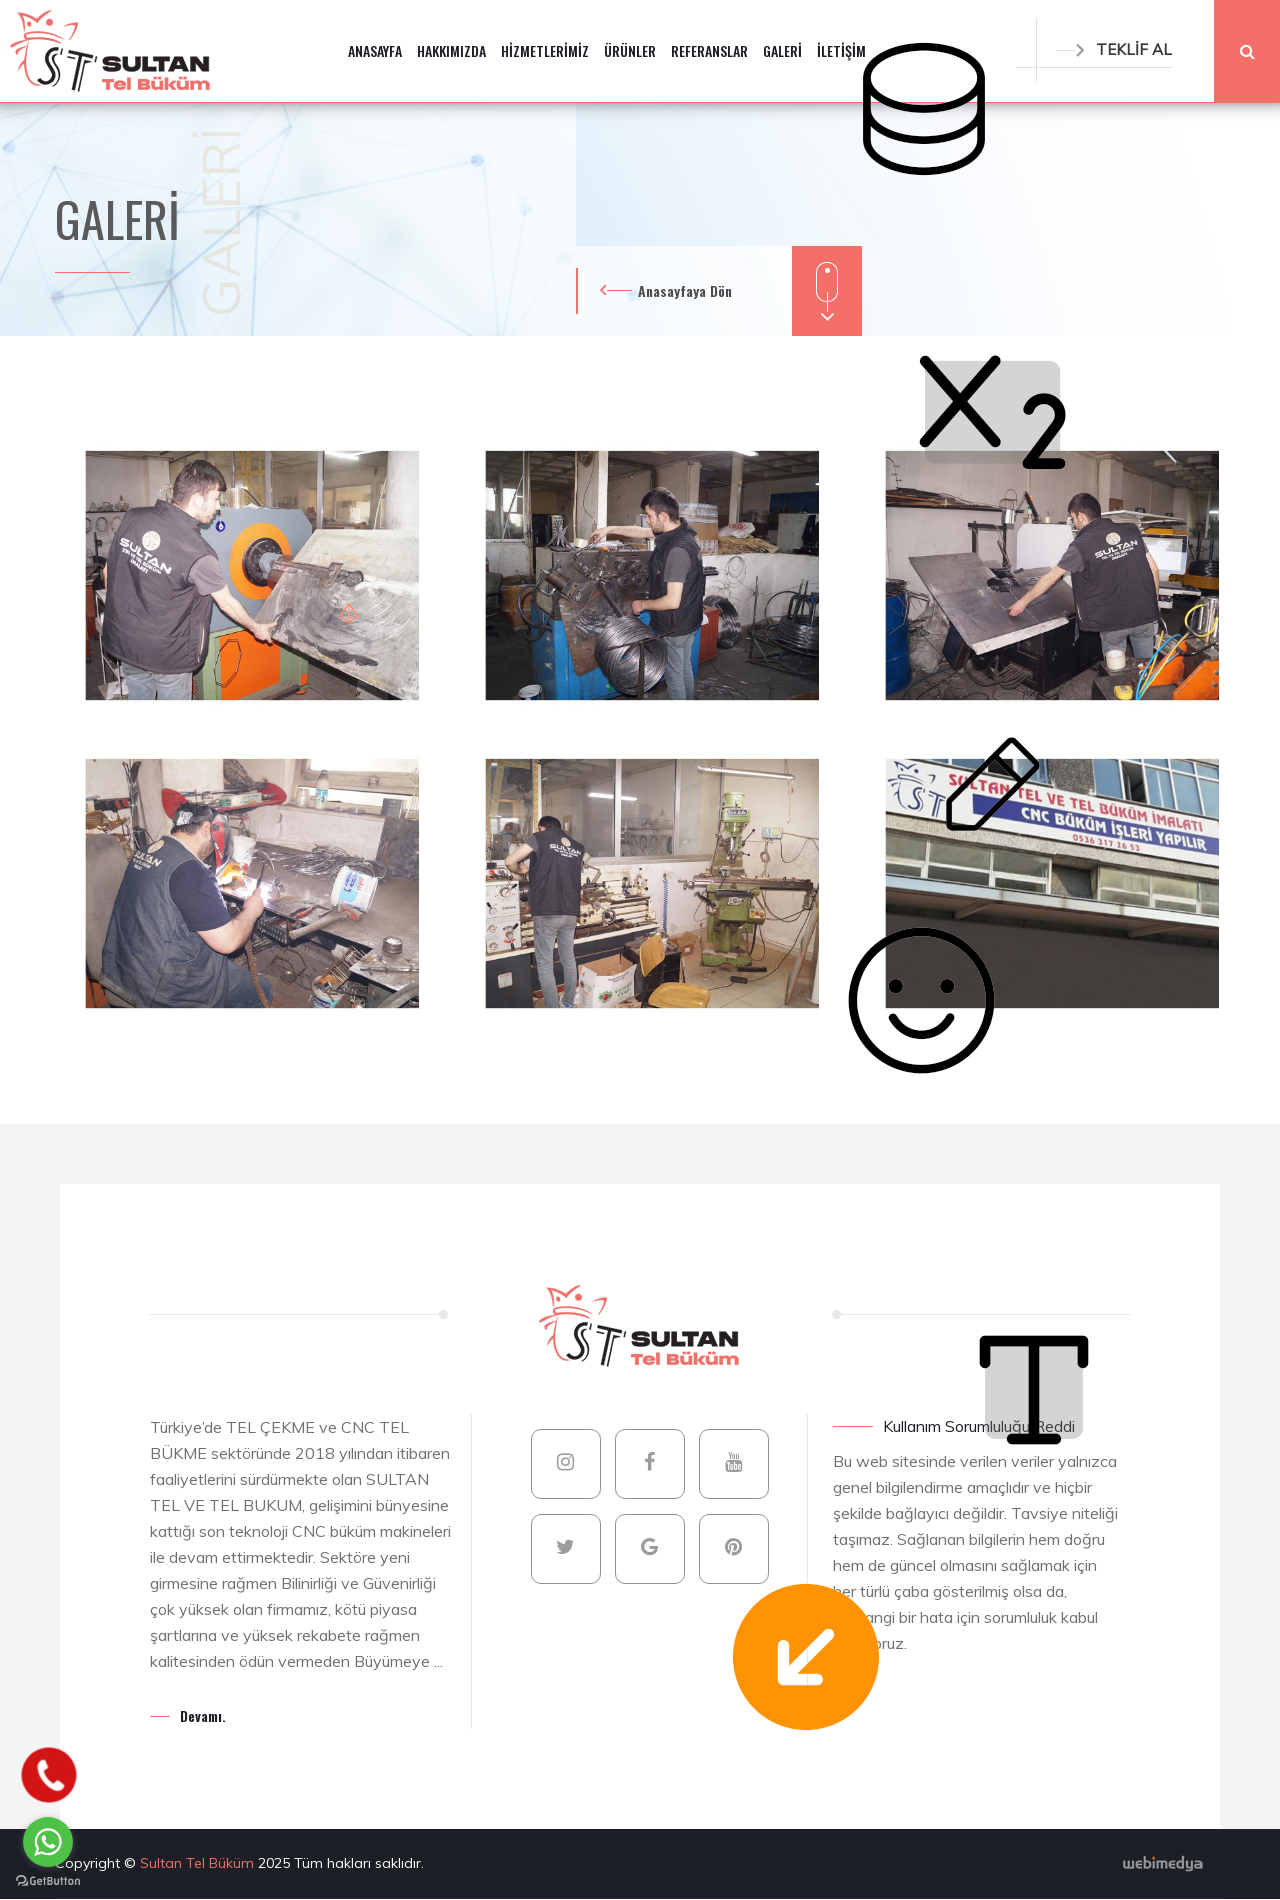 The width and height of the screenshot is (1280, 1900). What do you see at coordinates (806, 1657) in the screenshot?
I see `navigate to previous or lower-left content` at bounding box center [806, 1657].